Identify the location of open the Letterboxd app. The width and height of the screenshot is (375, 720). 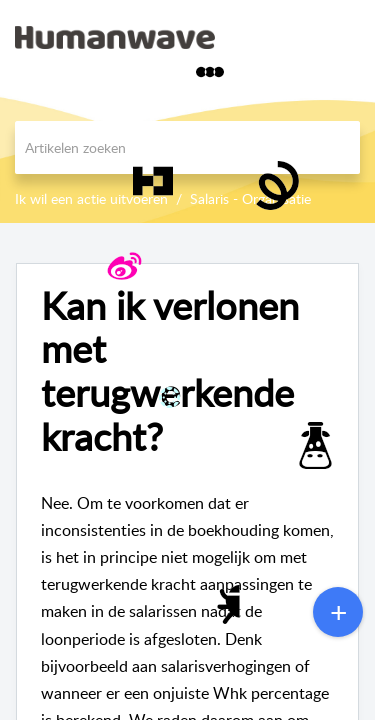
(210, 72).